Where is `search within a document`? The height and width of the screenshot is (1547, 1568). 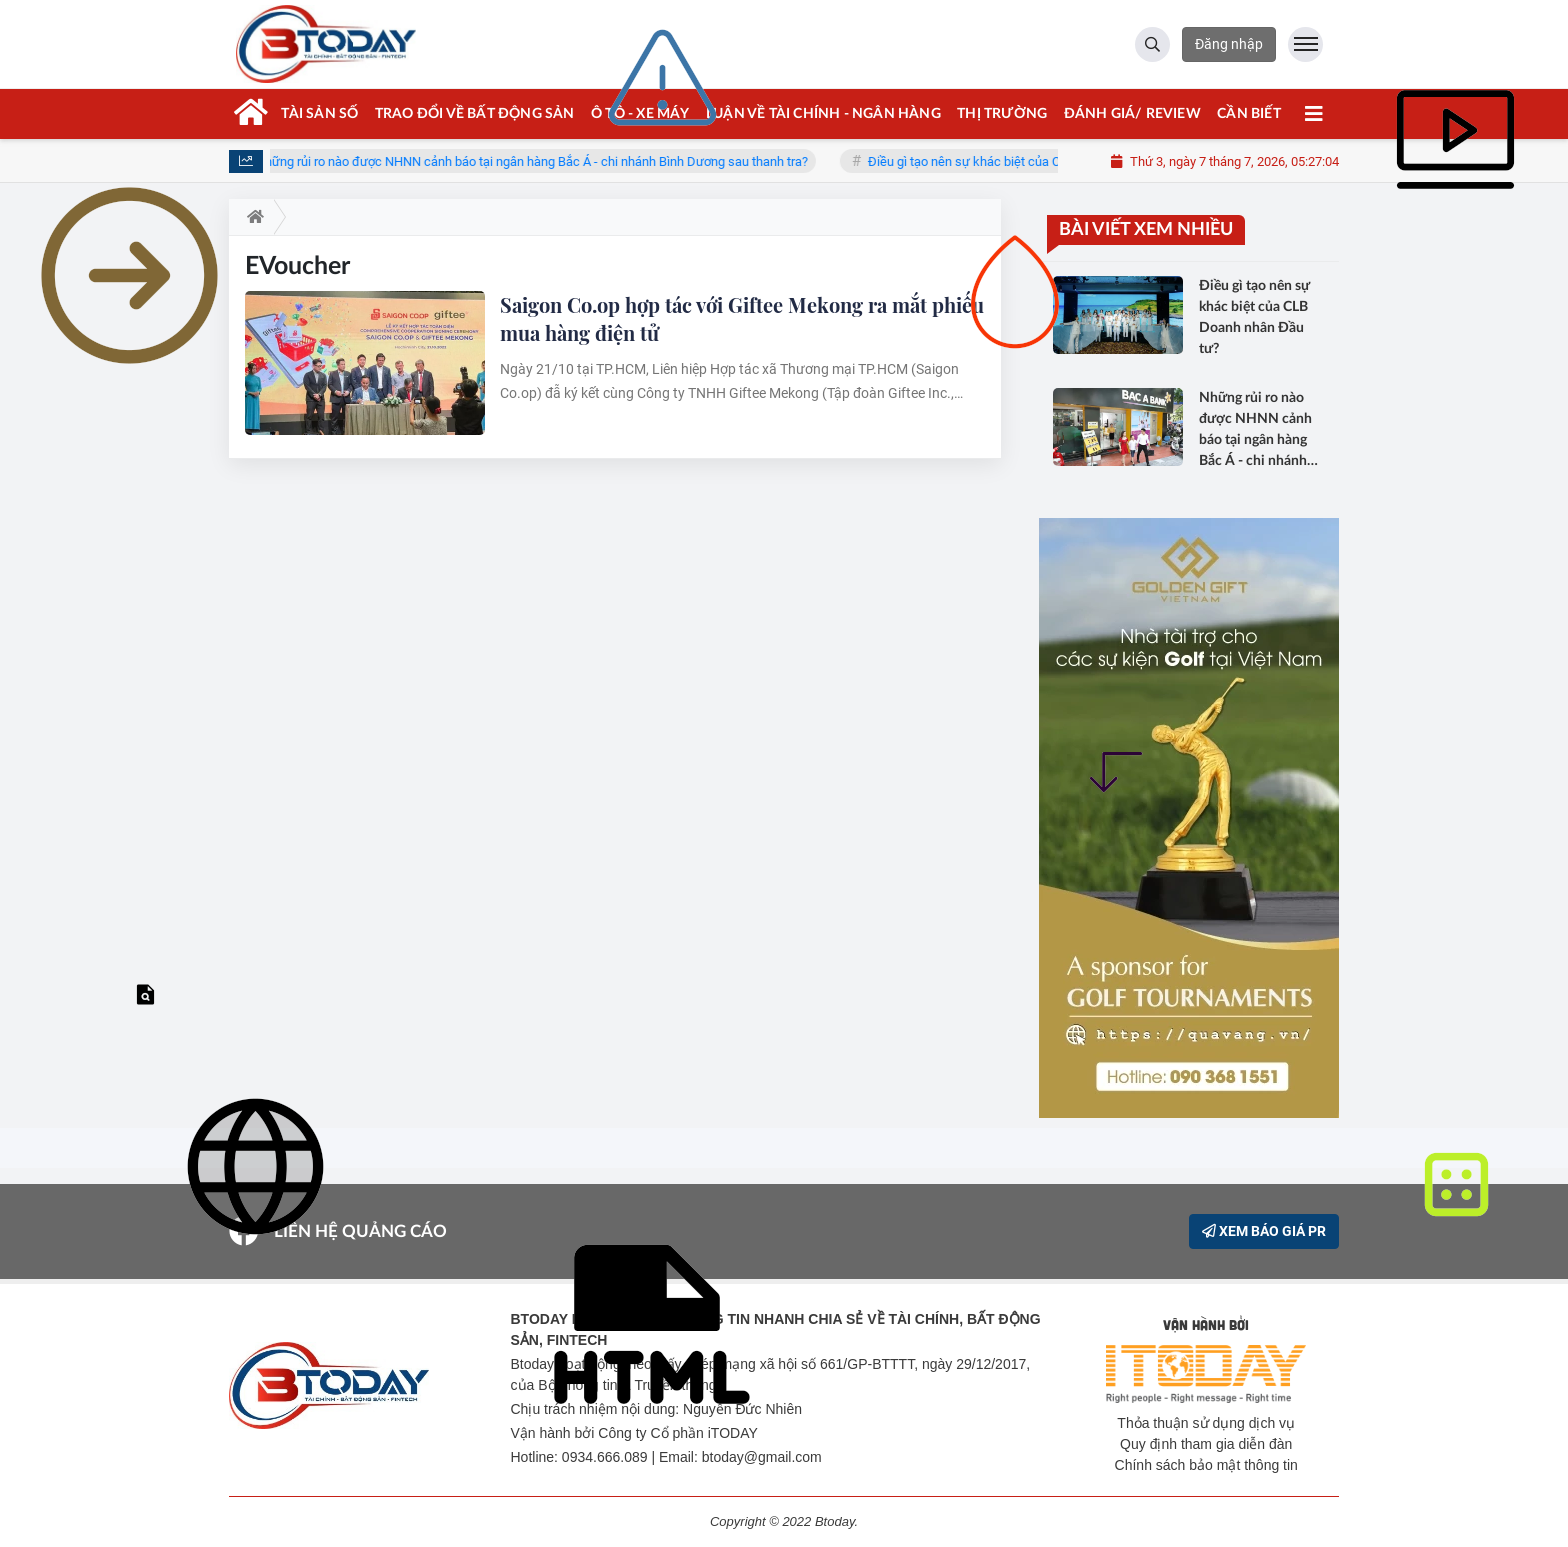
search within a document is located at coordinates (145, 994).